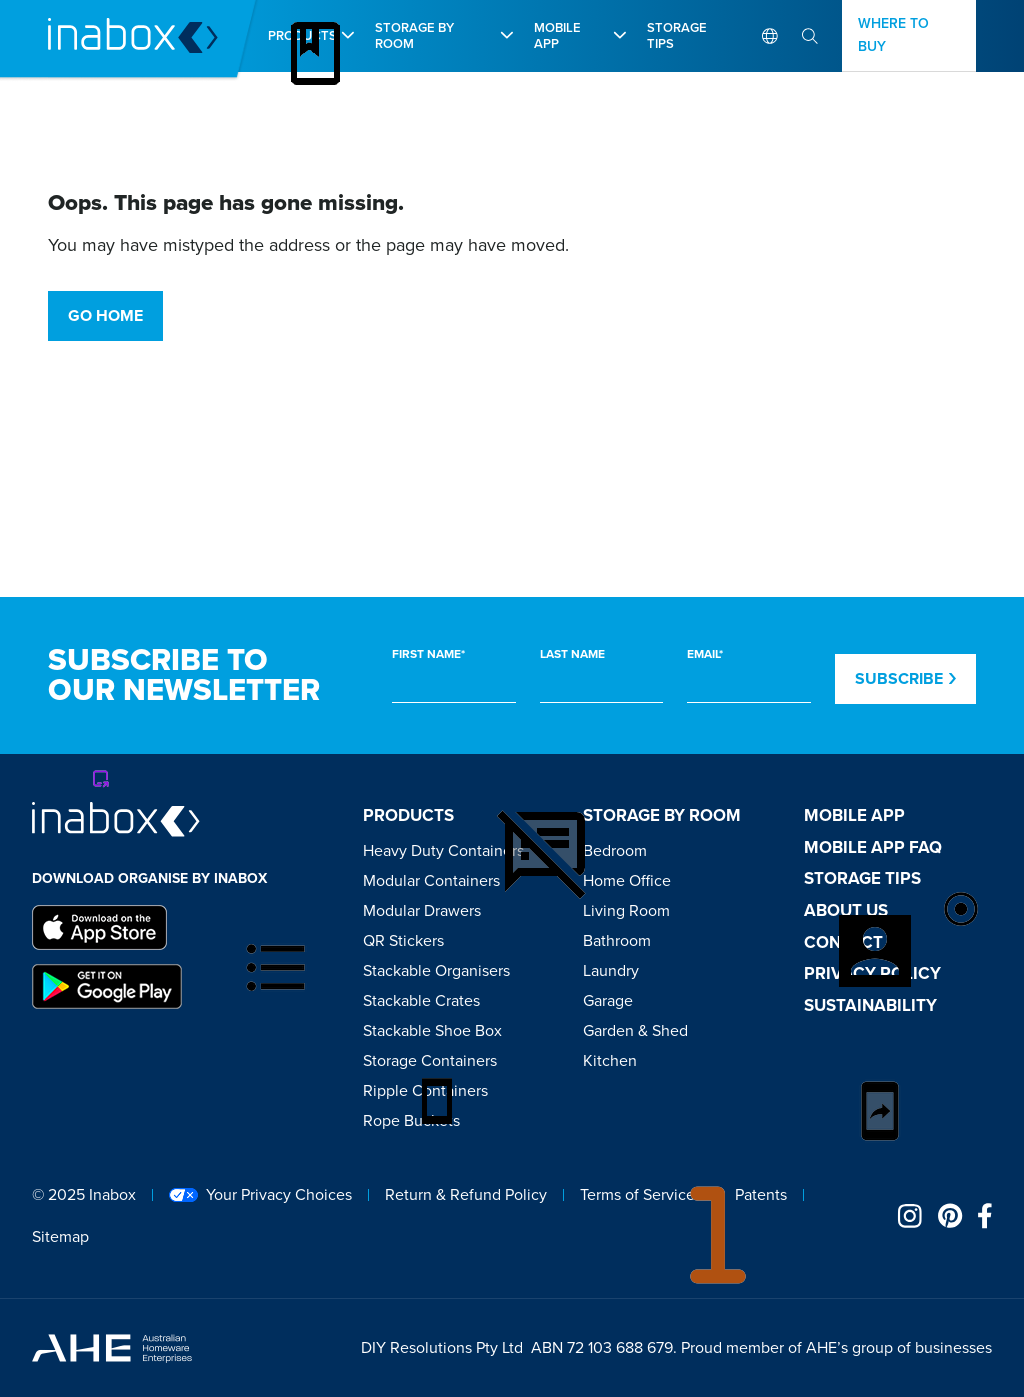 Image resolution: width=1024 pixels, height=1397 pixels. What do you see at coordinates (315, 53) in the screenshot?
I see `access your classes or courses` at bounding box center [315, 53].